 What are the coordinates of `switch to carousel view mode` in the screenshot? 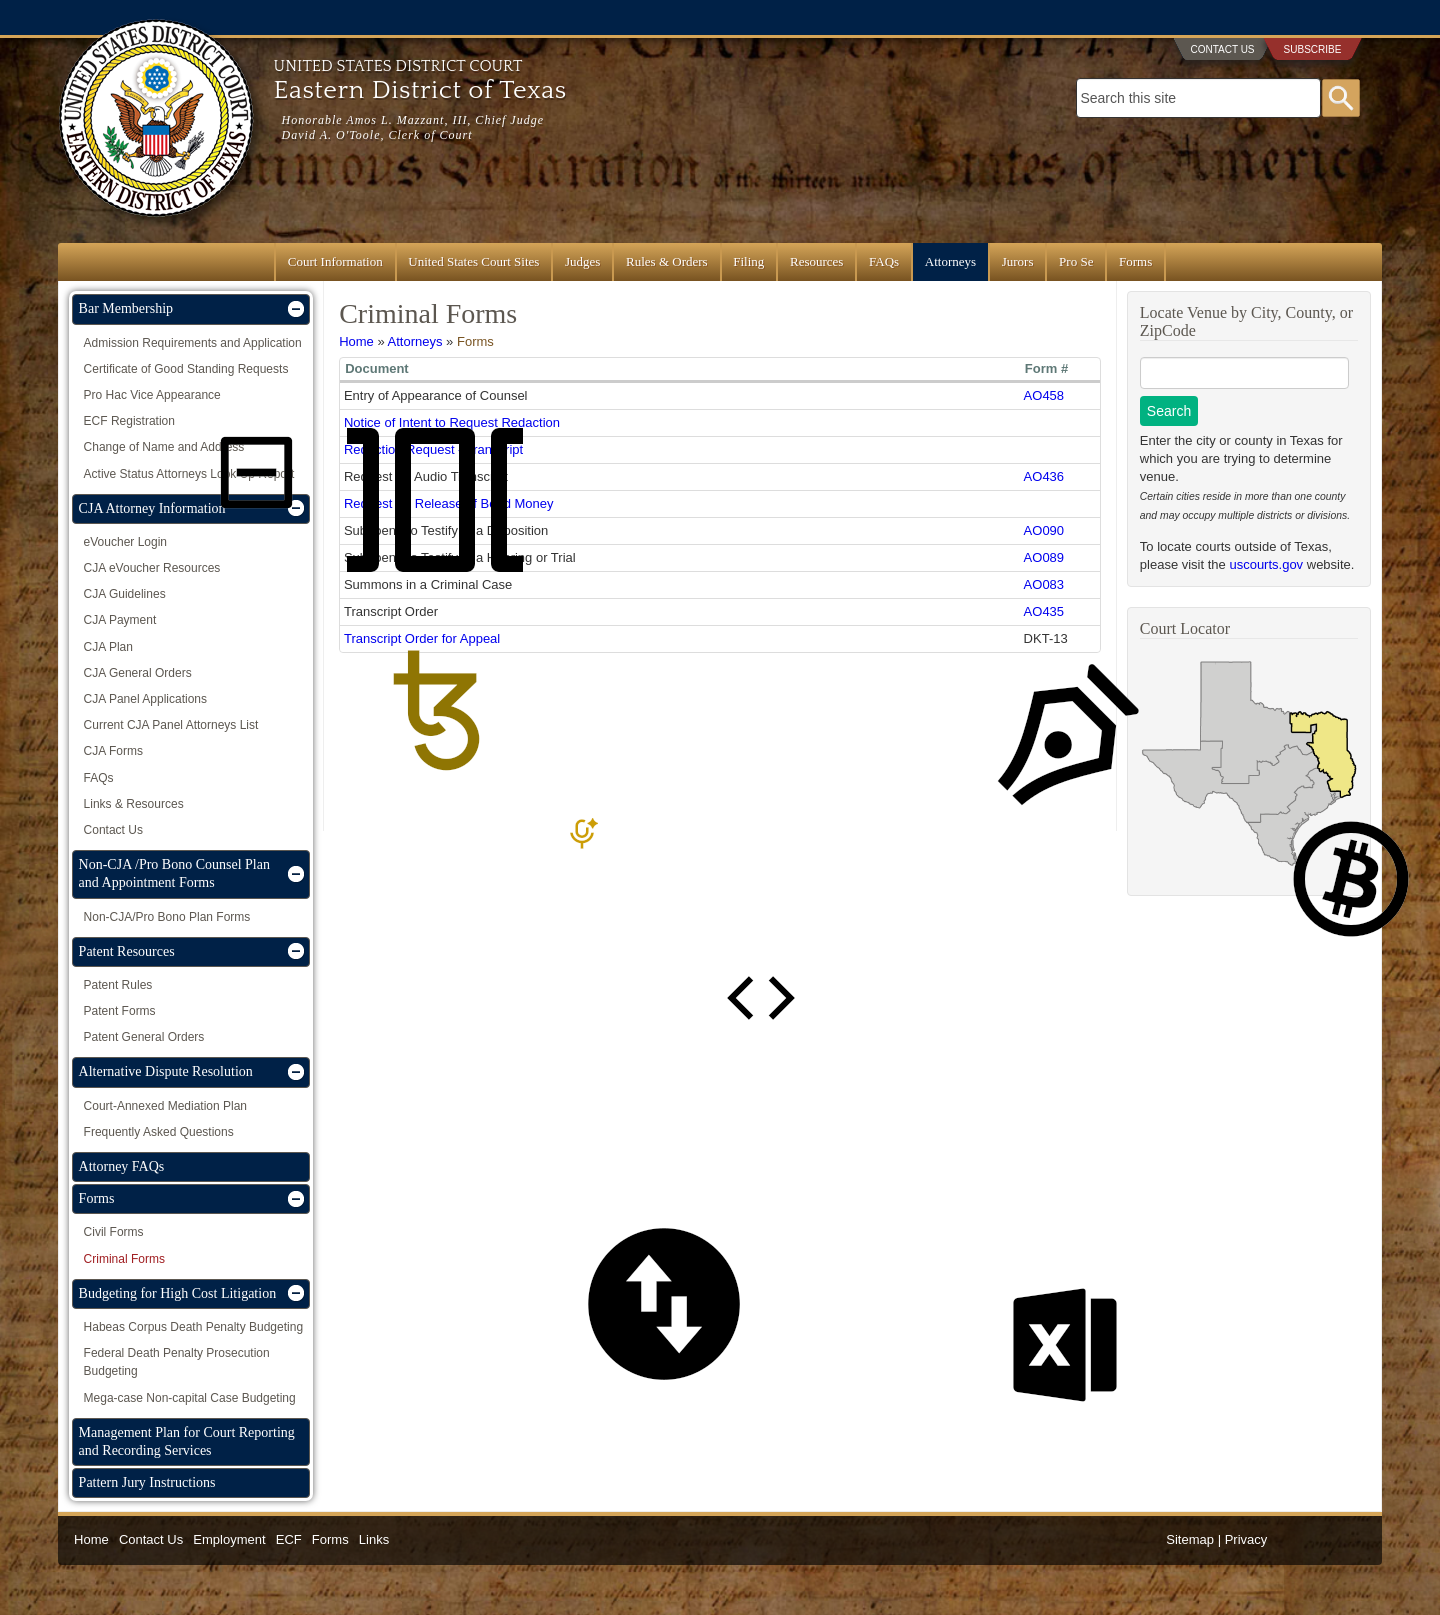 It's located at (435, 500).